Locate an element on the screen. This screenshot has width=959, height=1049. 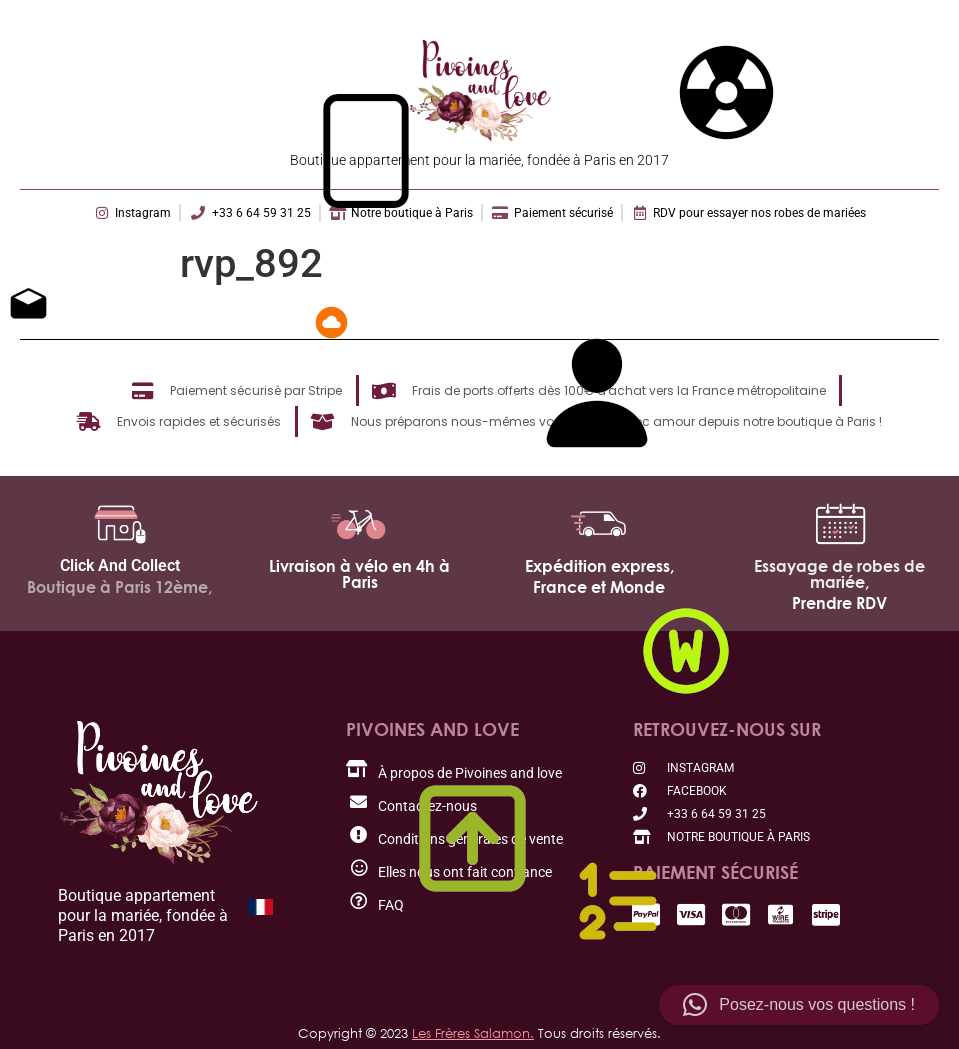
access Wikipedia or wiki-related content is located at coordinates (686, 651).